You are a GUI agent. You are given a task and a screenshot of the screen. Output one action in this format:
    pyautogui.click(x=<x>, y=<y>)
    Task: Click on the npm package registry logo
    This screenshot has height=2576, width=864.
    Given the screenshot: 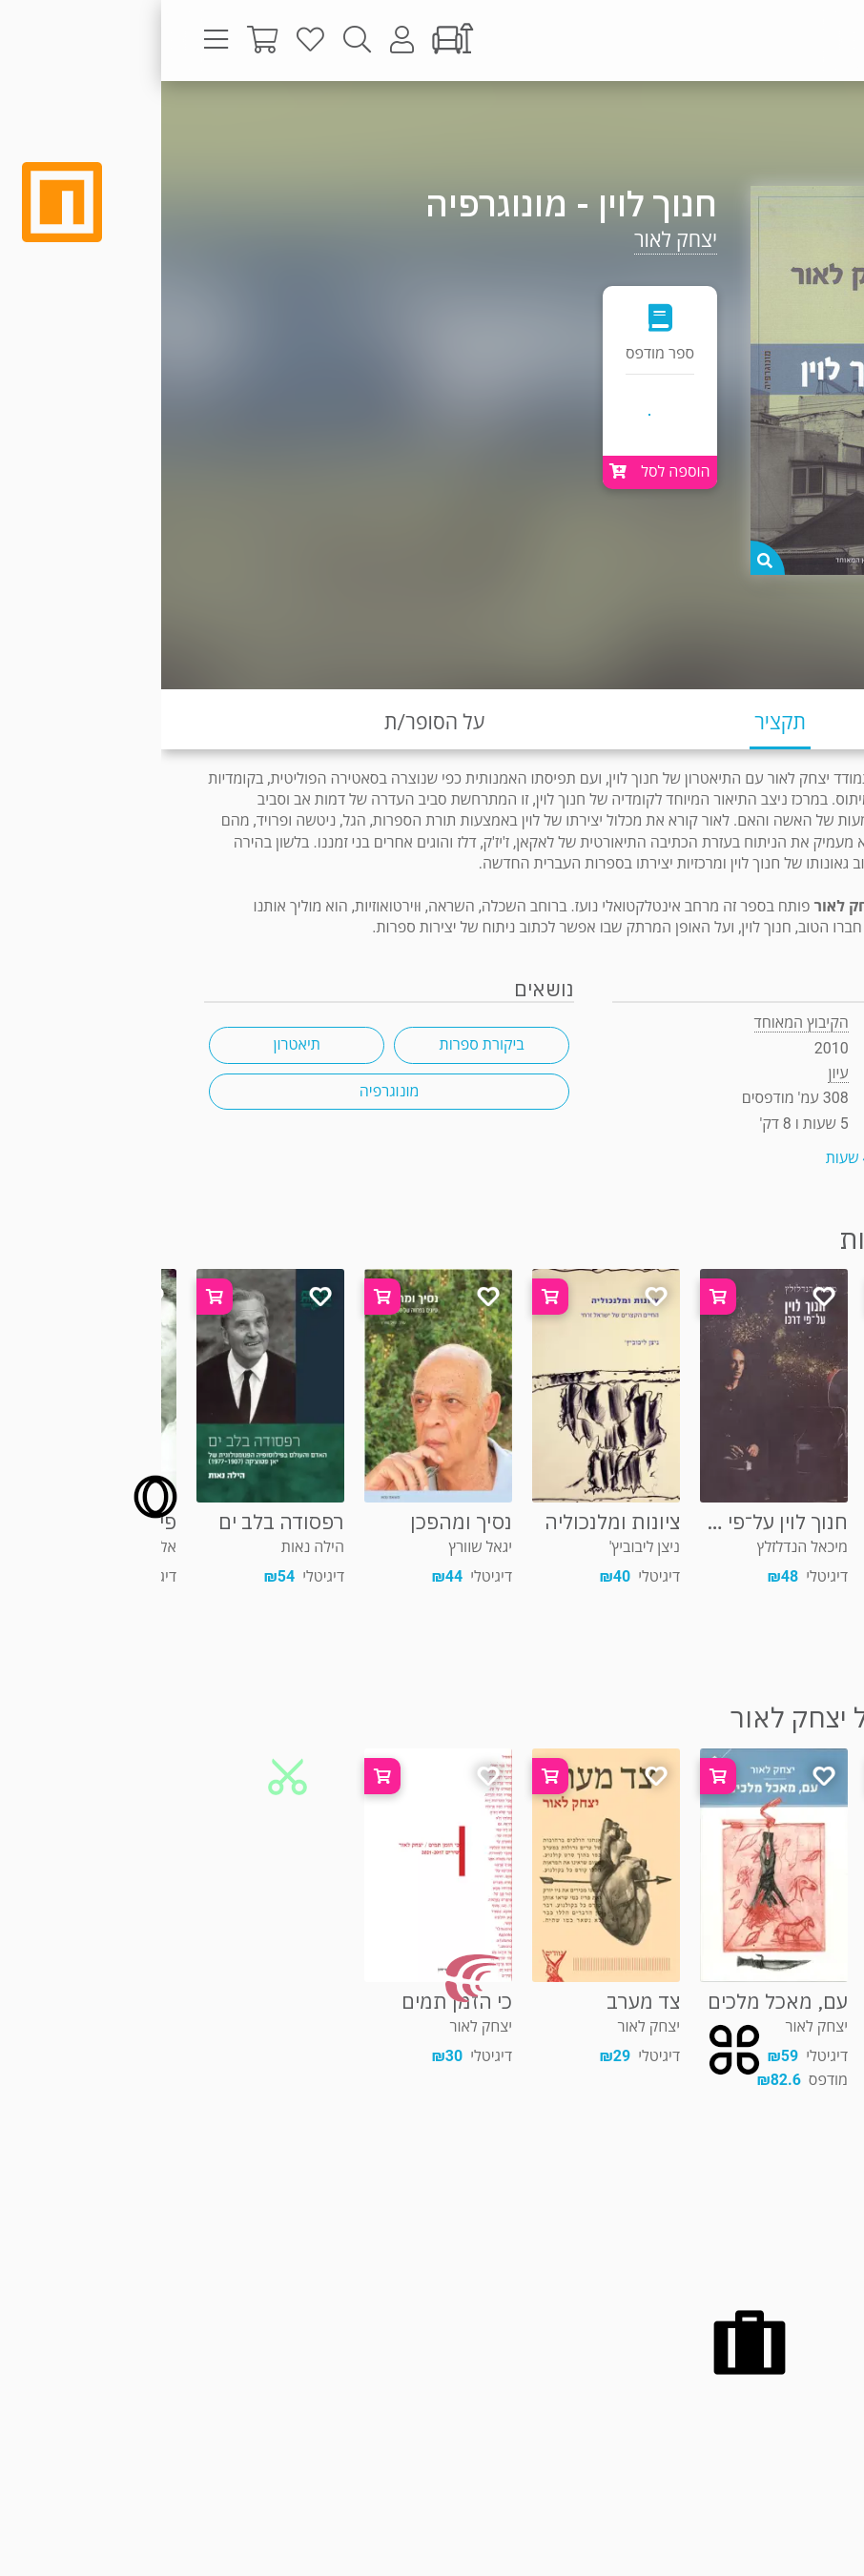 What is the action you would take?
    pyautogui.click(x=62, y=202)
    